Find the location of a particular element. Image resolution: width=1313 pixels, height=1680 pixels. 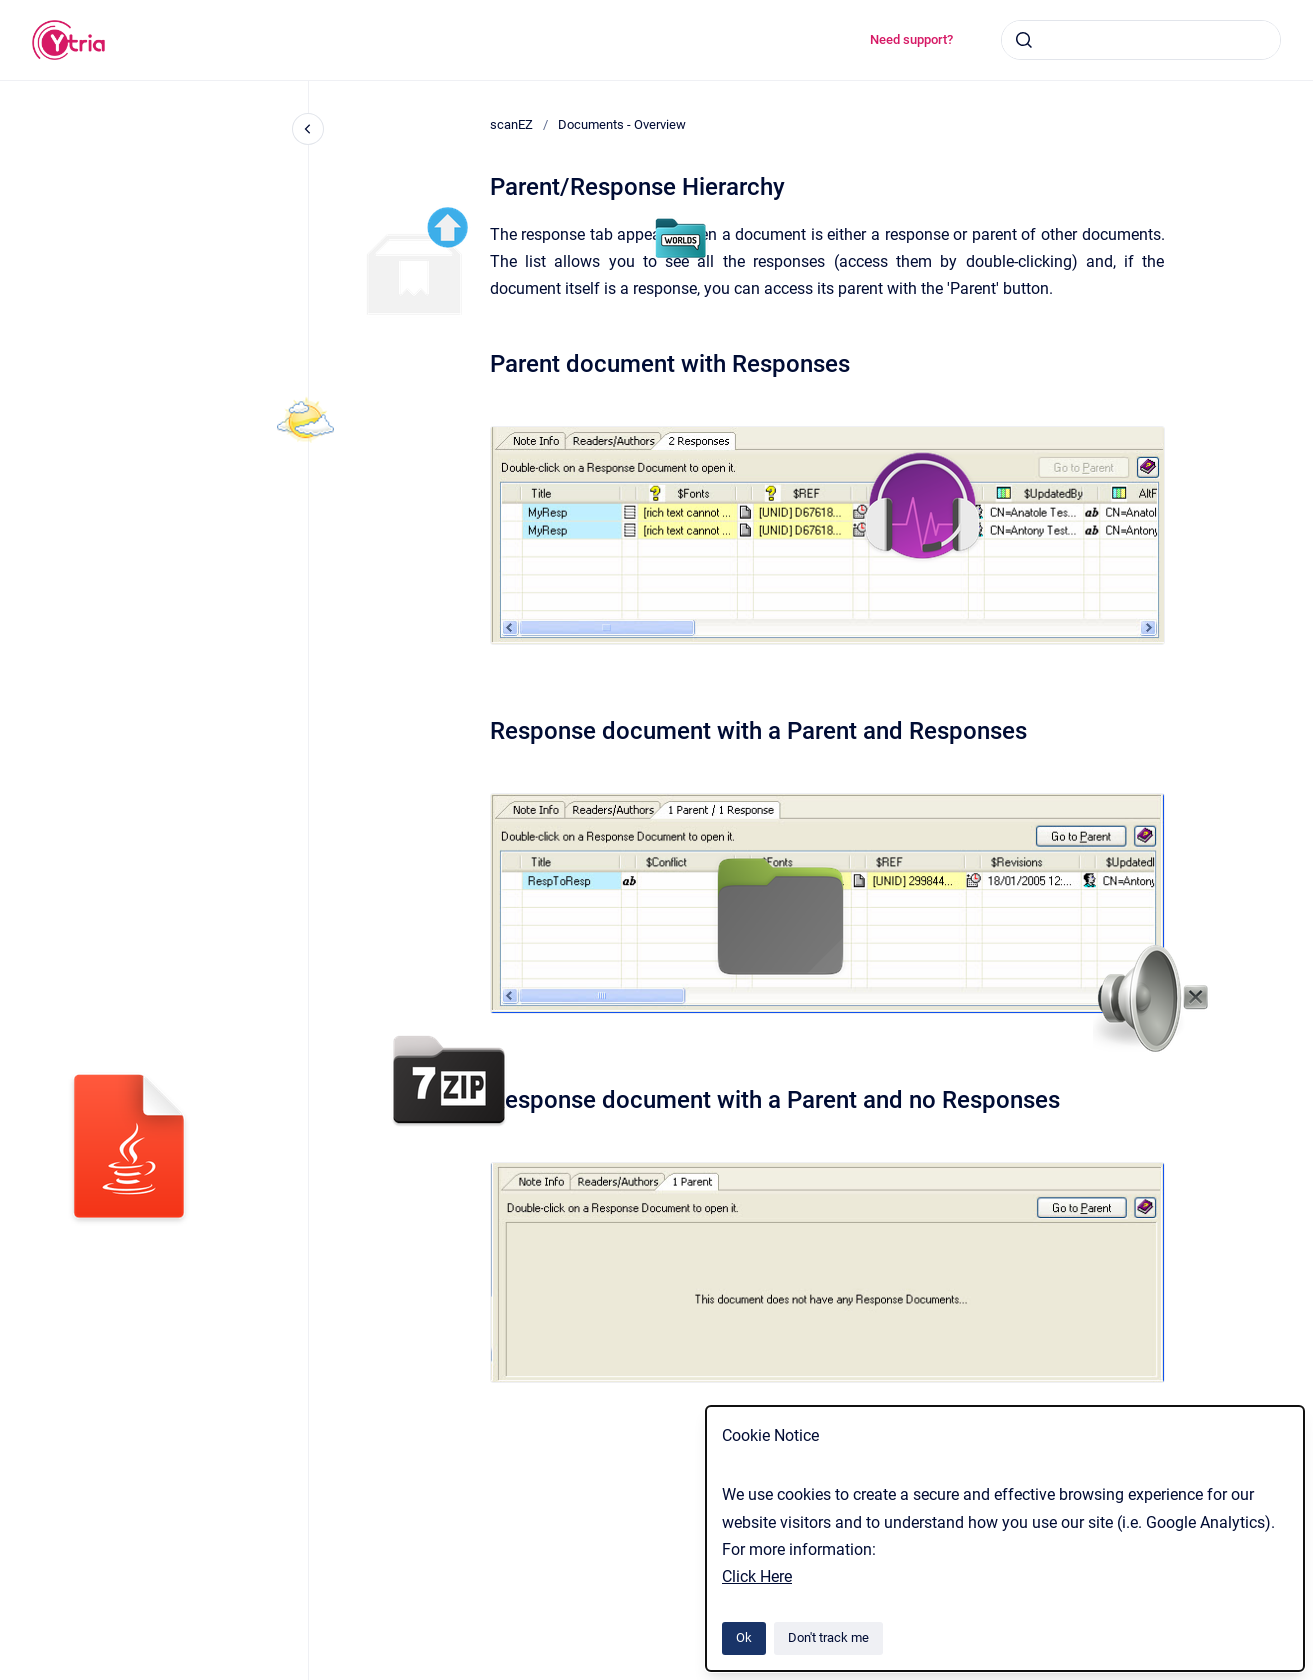

additional software updates available is located at coordinates (414, 261).